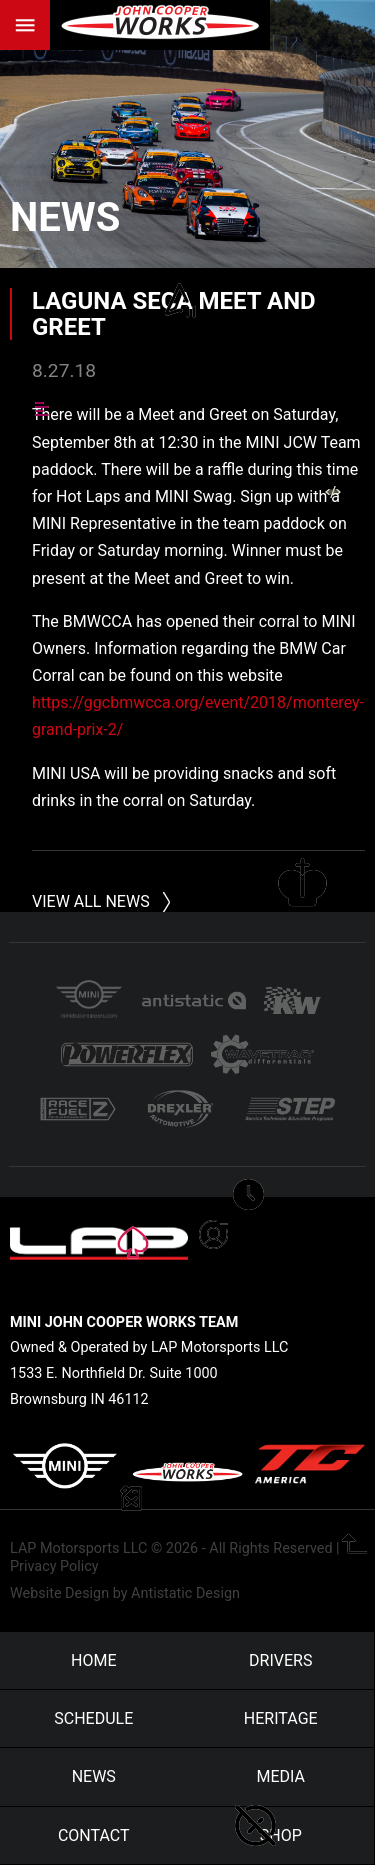 The image size is (375, 1865). I want to click on view time or clock settings, so click(248, 1194).